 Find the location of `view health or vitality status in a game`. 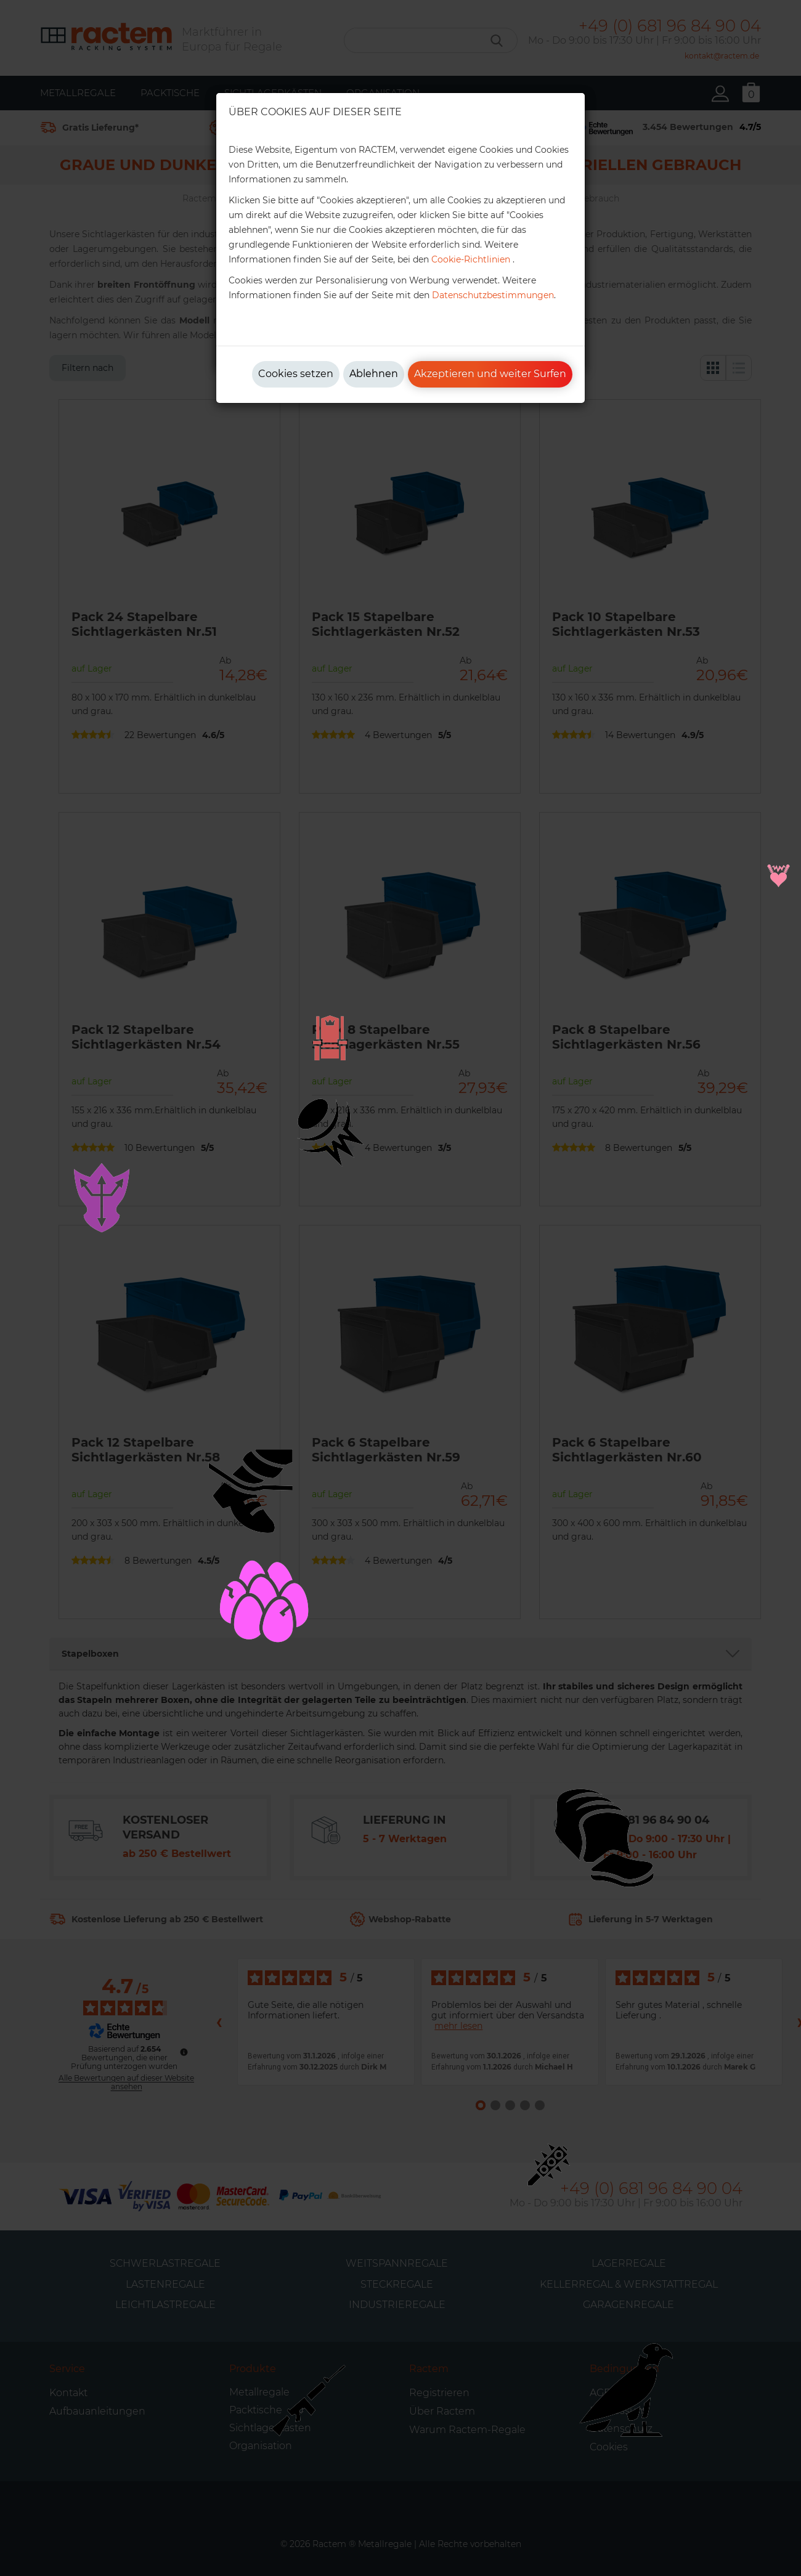

view health or vitality status in a game is located at coordinates (778, 876).